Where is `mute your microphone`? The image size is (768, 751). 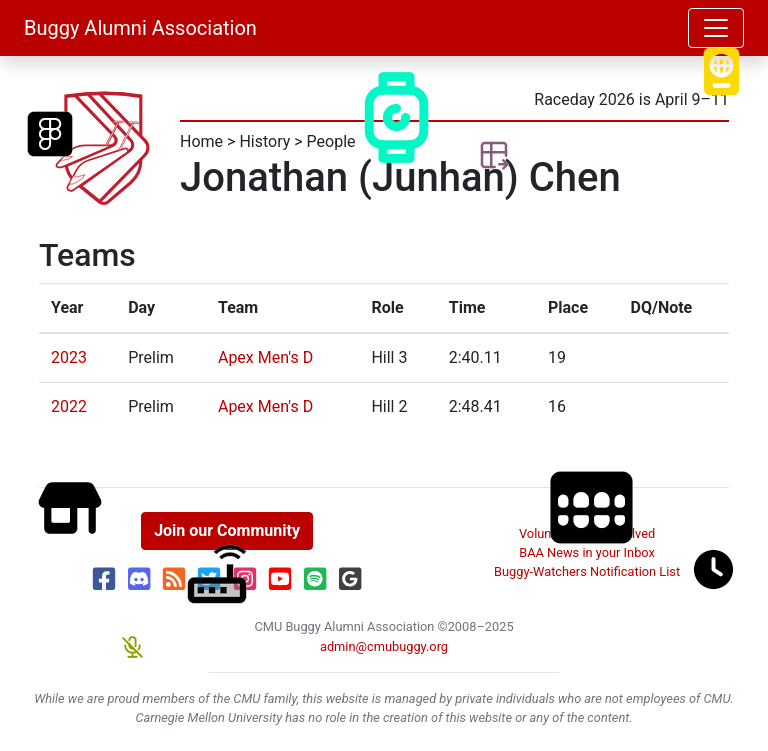
mute your microphone is located at coordinates (132, 647).